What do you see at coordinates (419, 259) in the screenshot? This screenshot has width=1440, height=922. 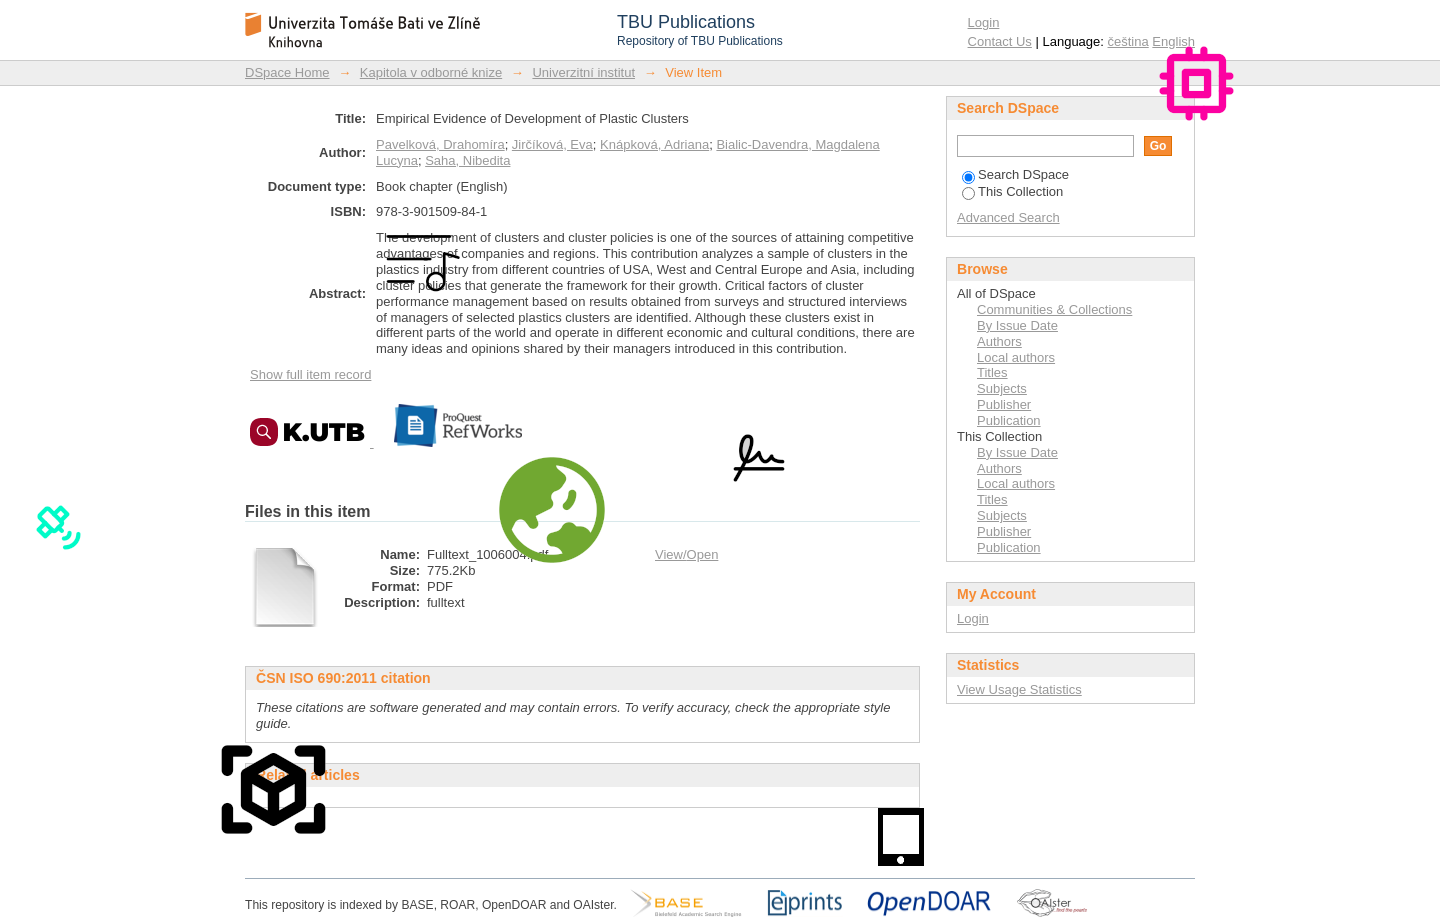 I see `view your music playlist` at bounding box center [419, 259].